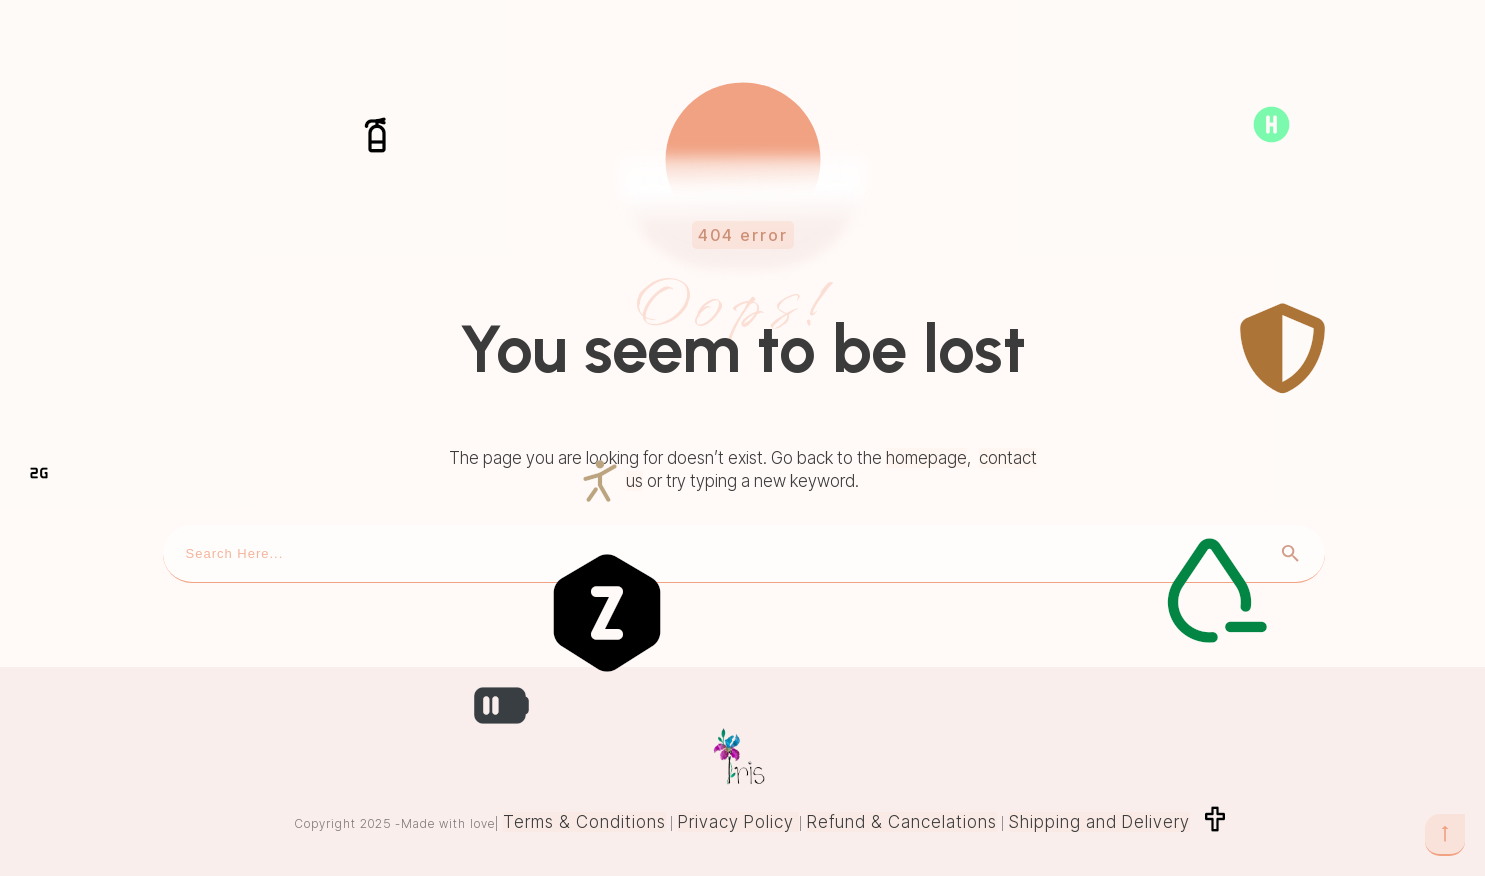 This screenshot has height=876, width=1485. Describe the element at coordinates (607, 613) in the screenshot. I see `access z-branded app or service` at that location.